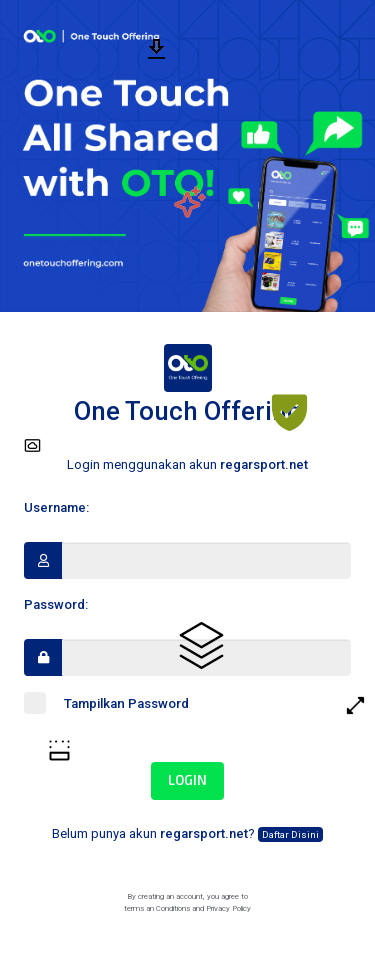  I want to click on view layers or stacked items, so click(201, 645).